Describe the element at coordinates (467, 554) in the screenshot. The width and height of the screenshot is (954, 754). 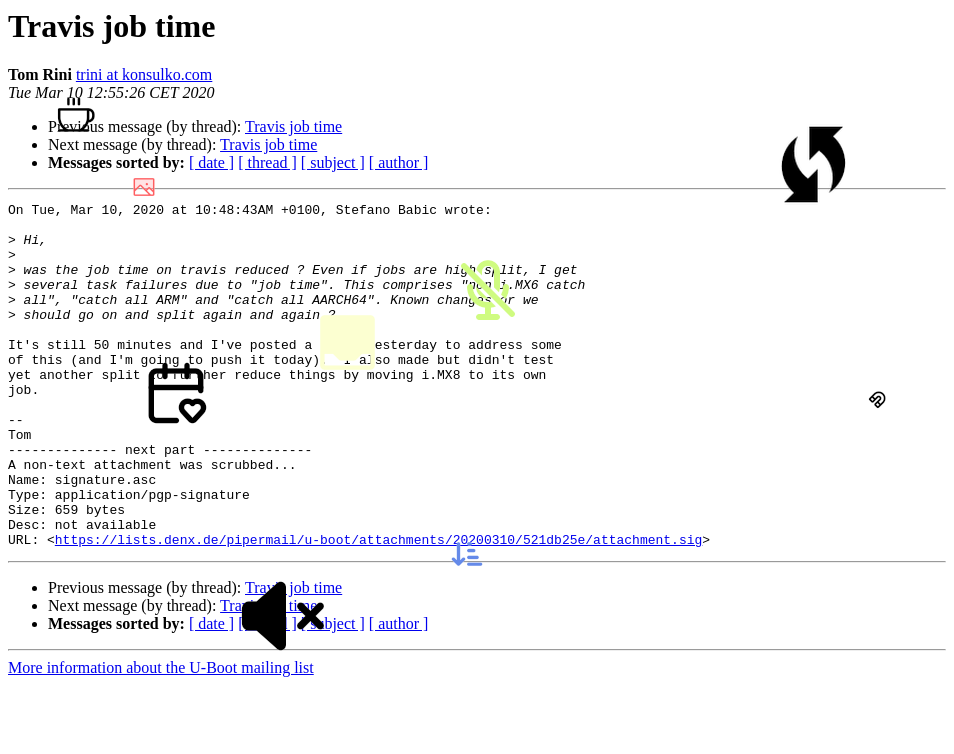
I see `sort items in descending order` at that location.